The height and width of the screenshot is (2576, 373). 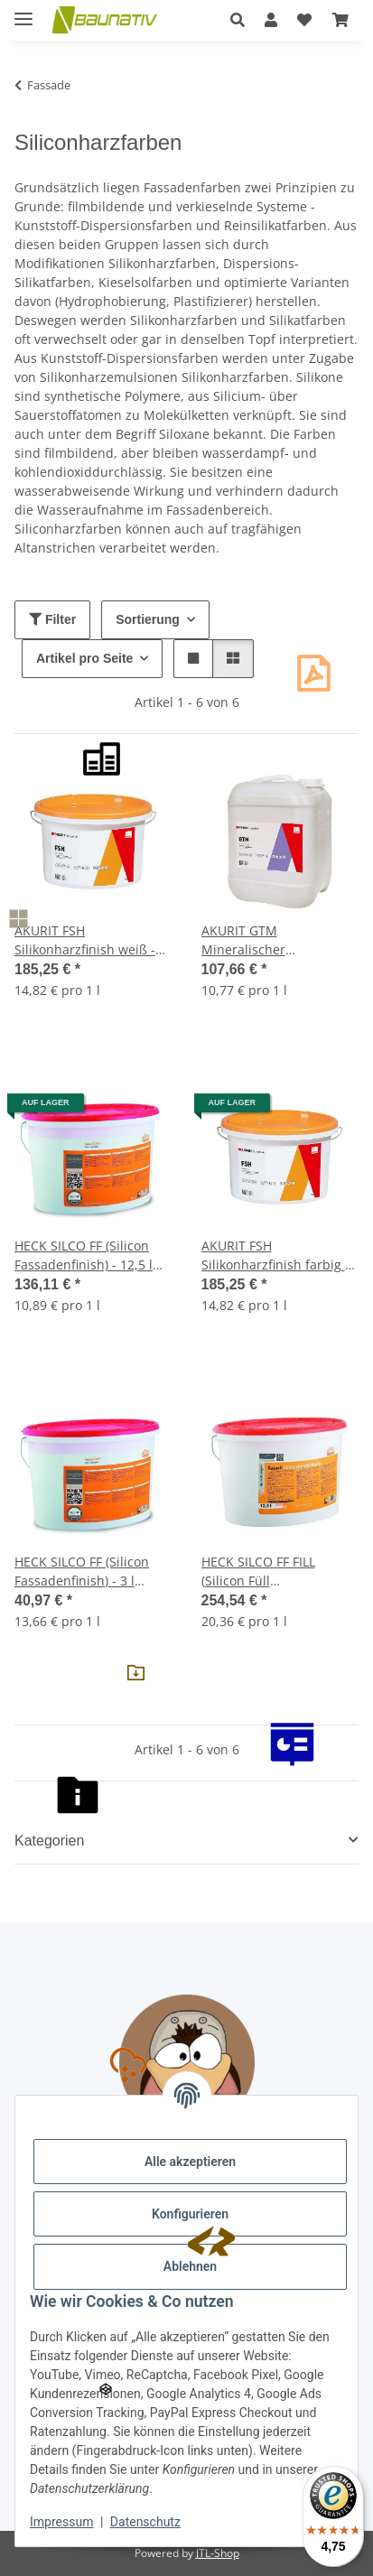 What do you see at coordinates (106, 2389) in the screenshot?
I see `open CodePen website or app` at bounding box center [106, 2389].